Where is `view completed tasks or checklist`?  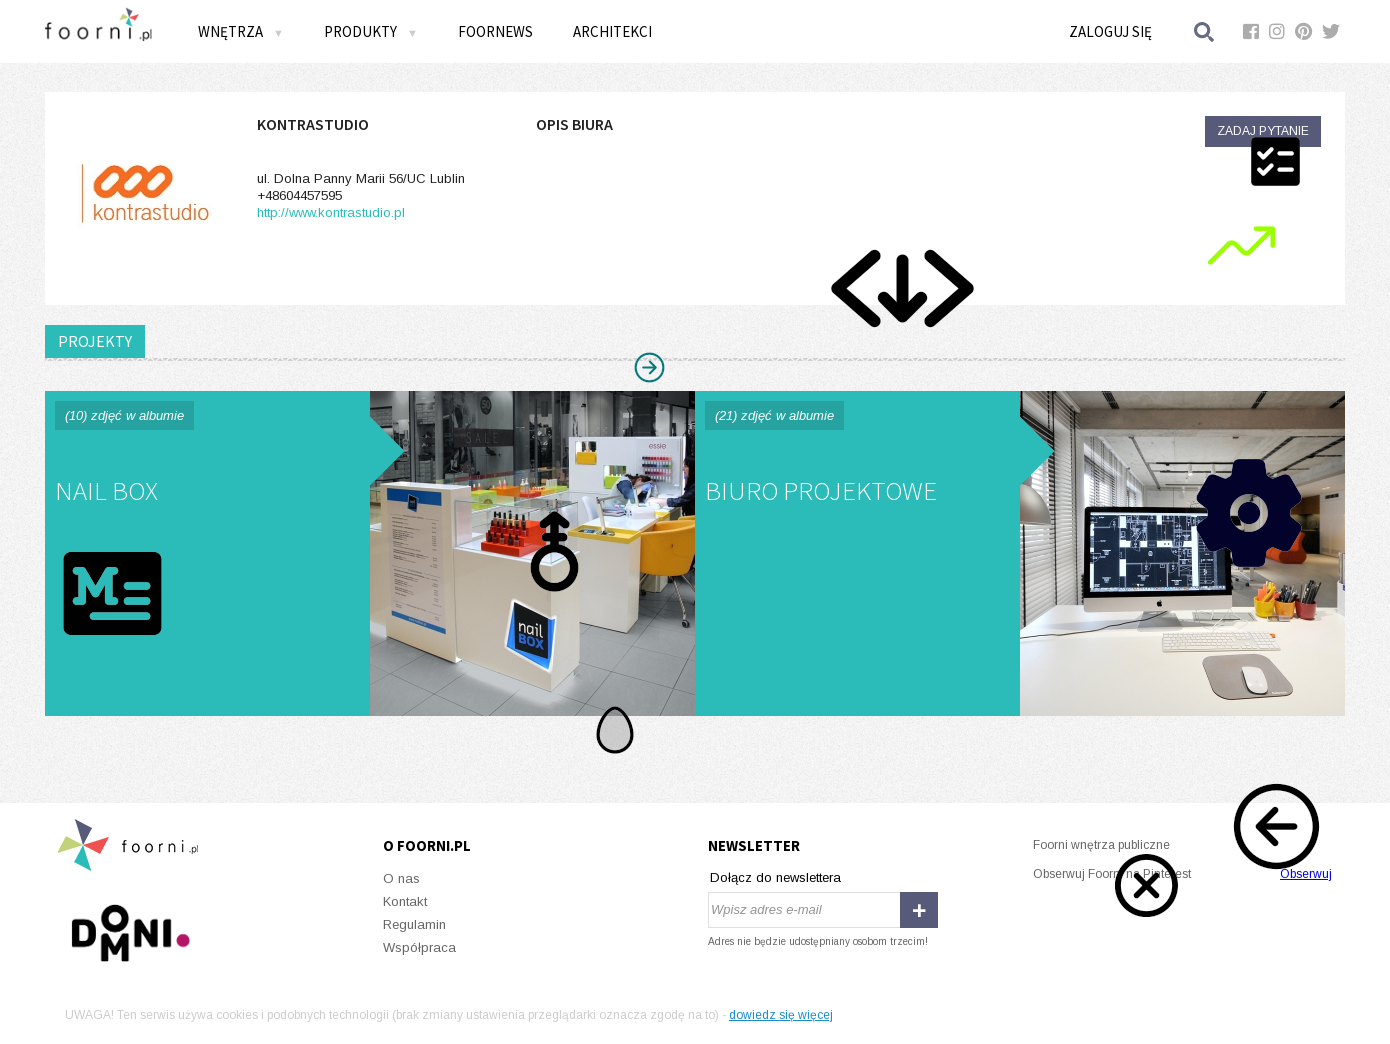 view completed tasks or checklist is located at coordinates (1275, 161).